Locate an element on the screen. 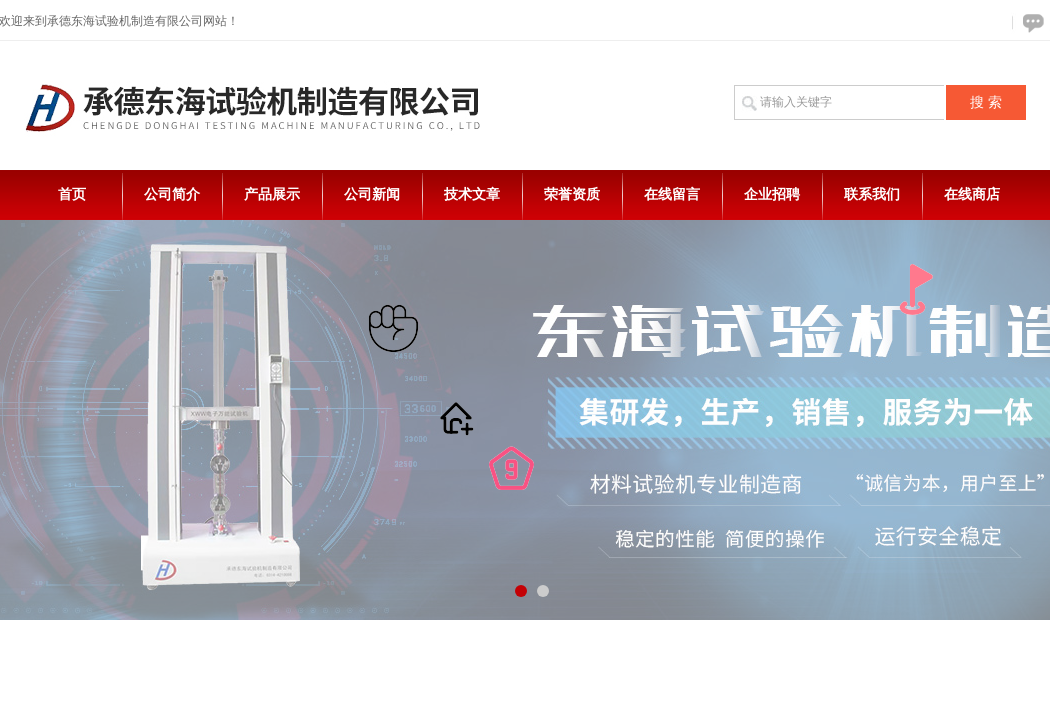 This screenshot has height=720, width=1050. access golf course or mini golf features is located at coordinates (912, 289).